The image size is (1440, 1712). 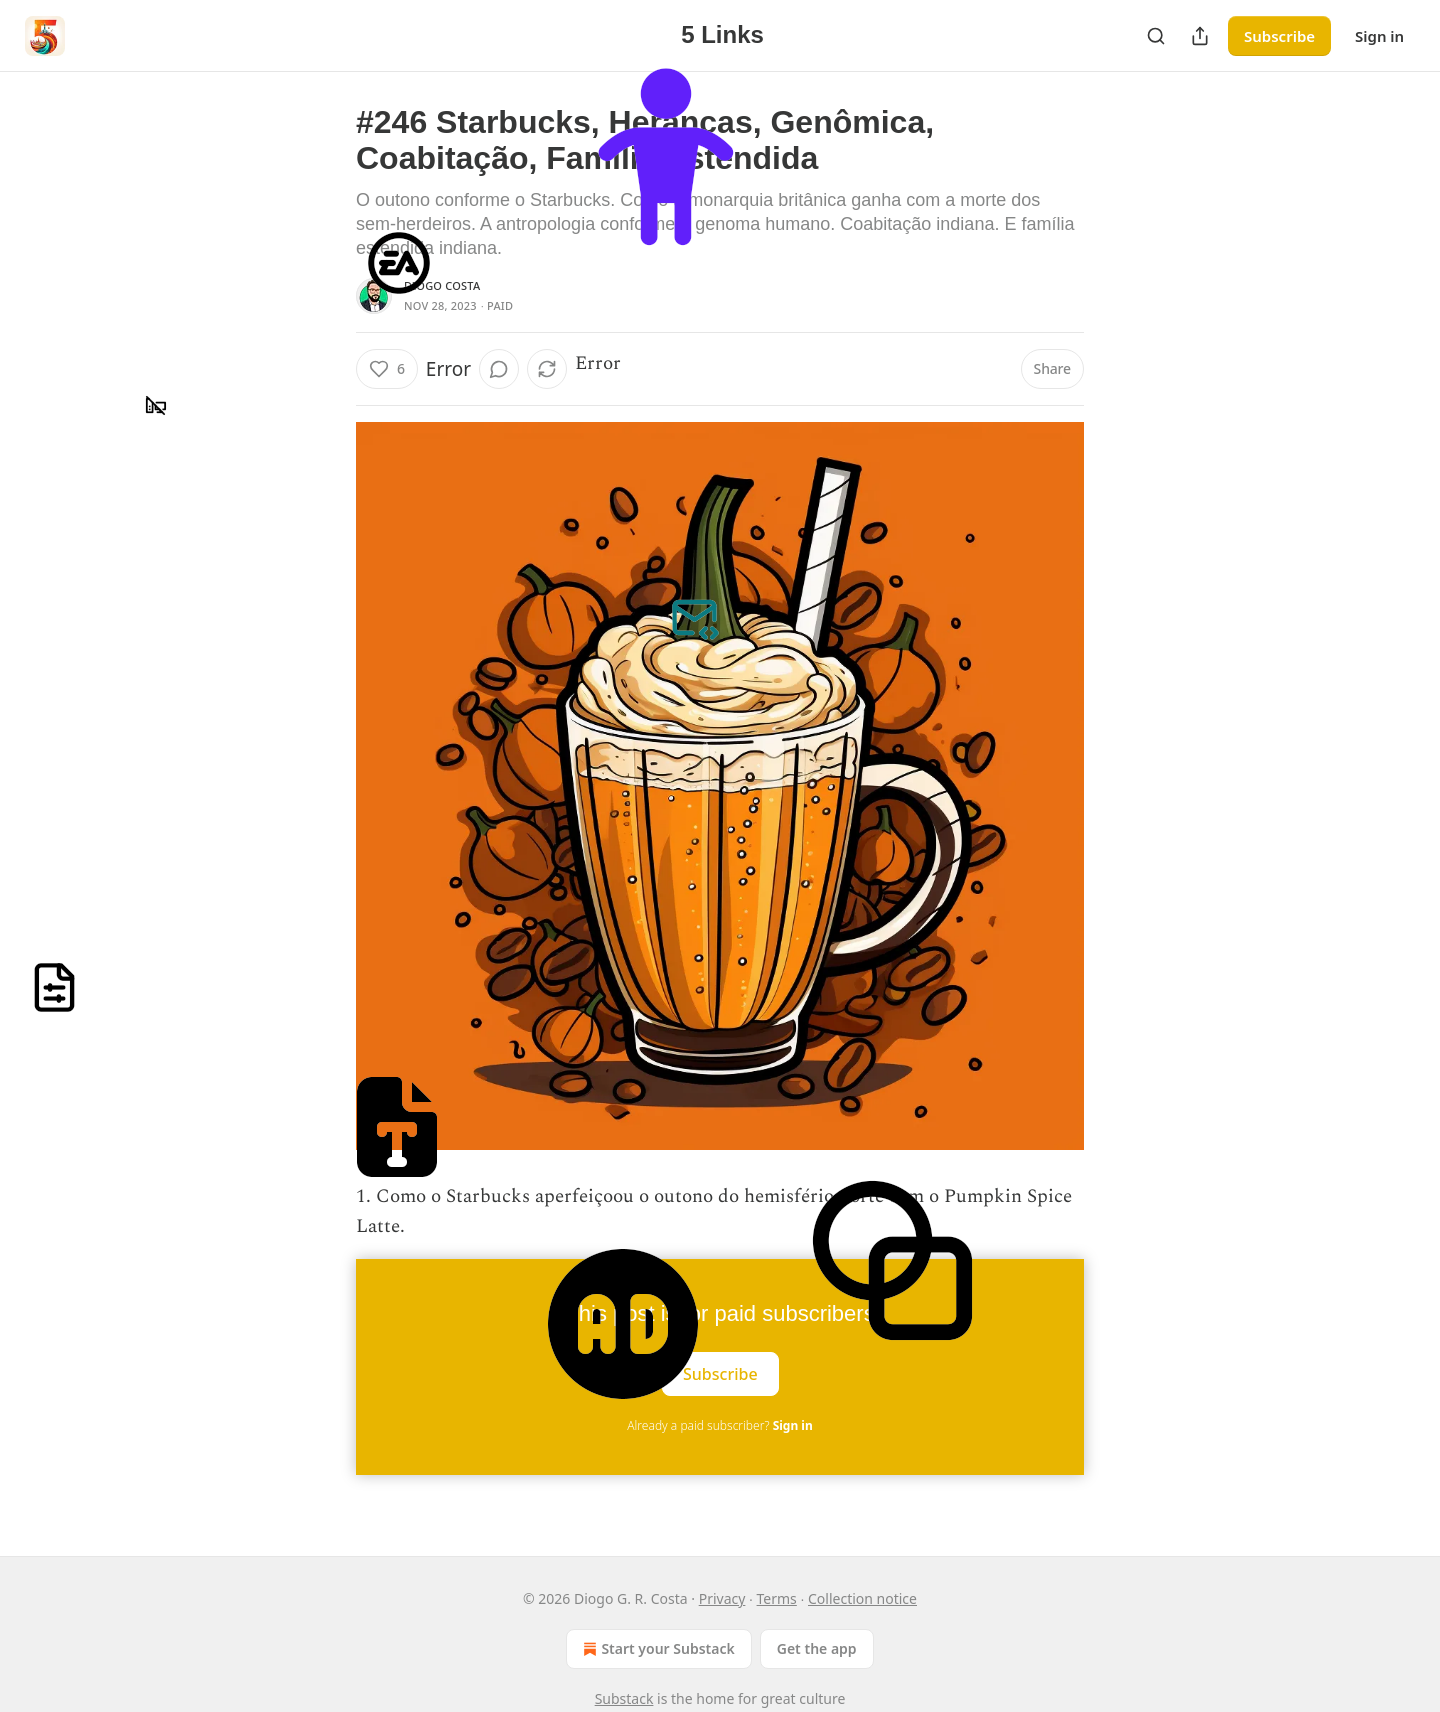 I want to click on indicates desktop computer is offline or disconnected, so click(x=155, y=405).